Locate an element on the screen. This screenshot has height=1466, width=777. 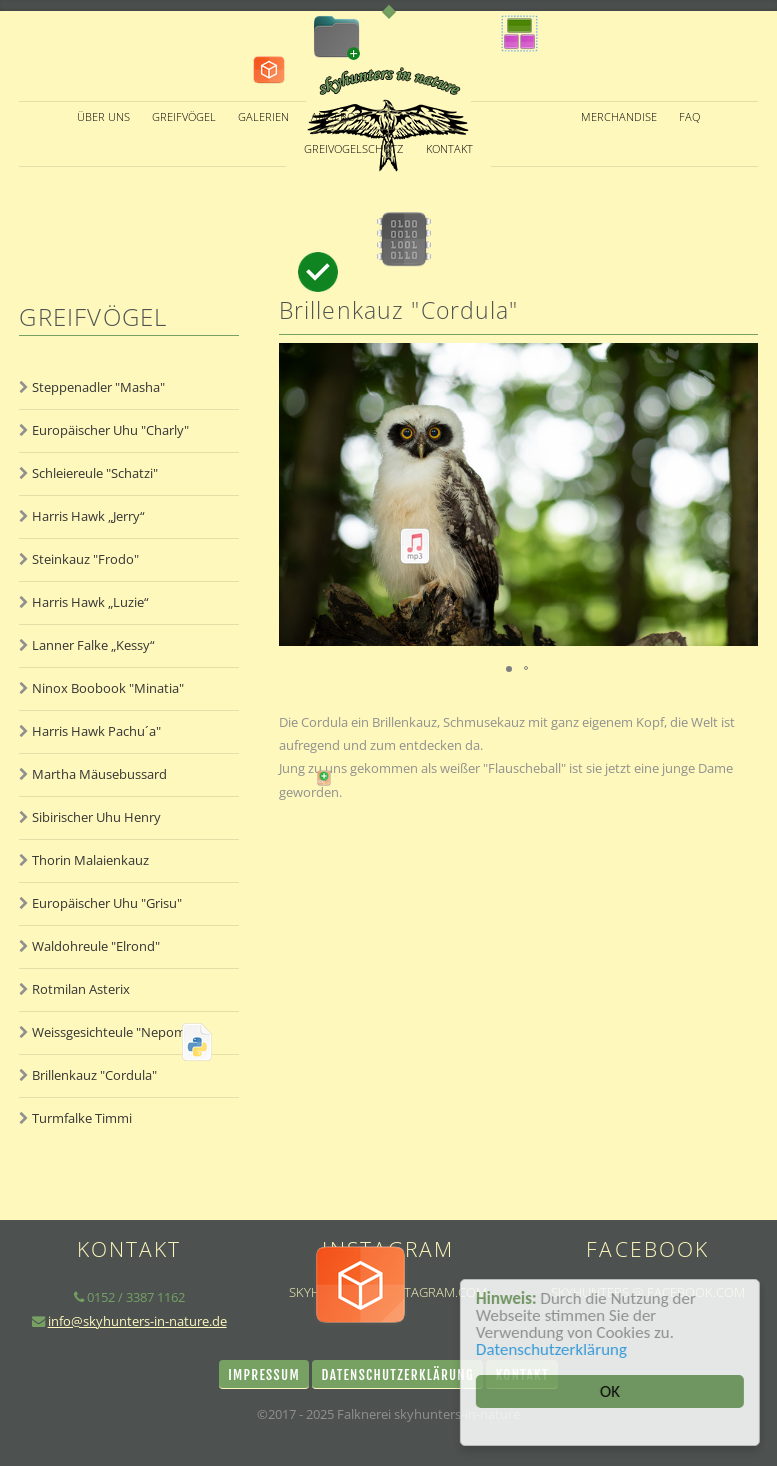
confirm or accept an action is located at coordinates (318, 272).